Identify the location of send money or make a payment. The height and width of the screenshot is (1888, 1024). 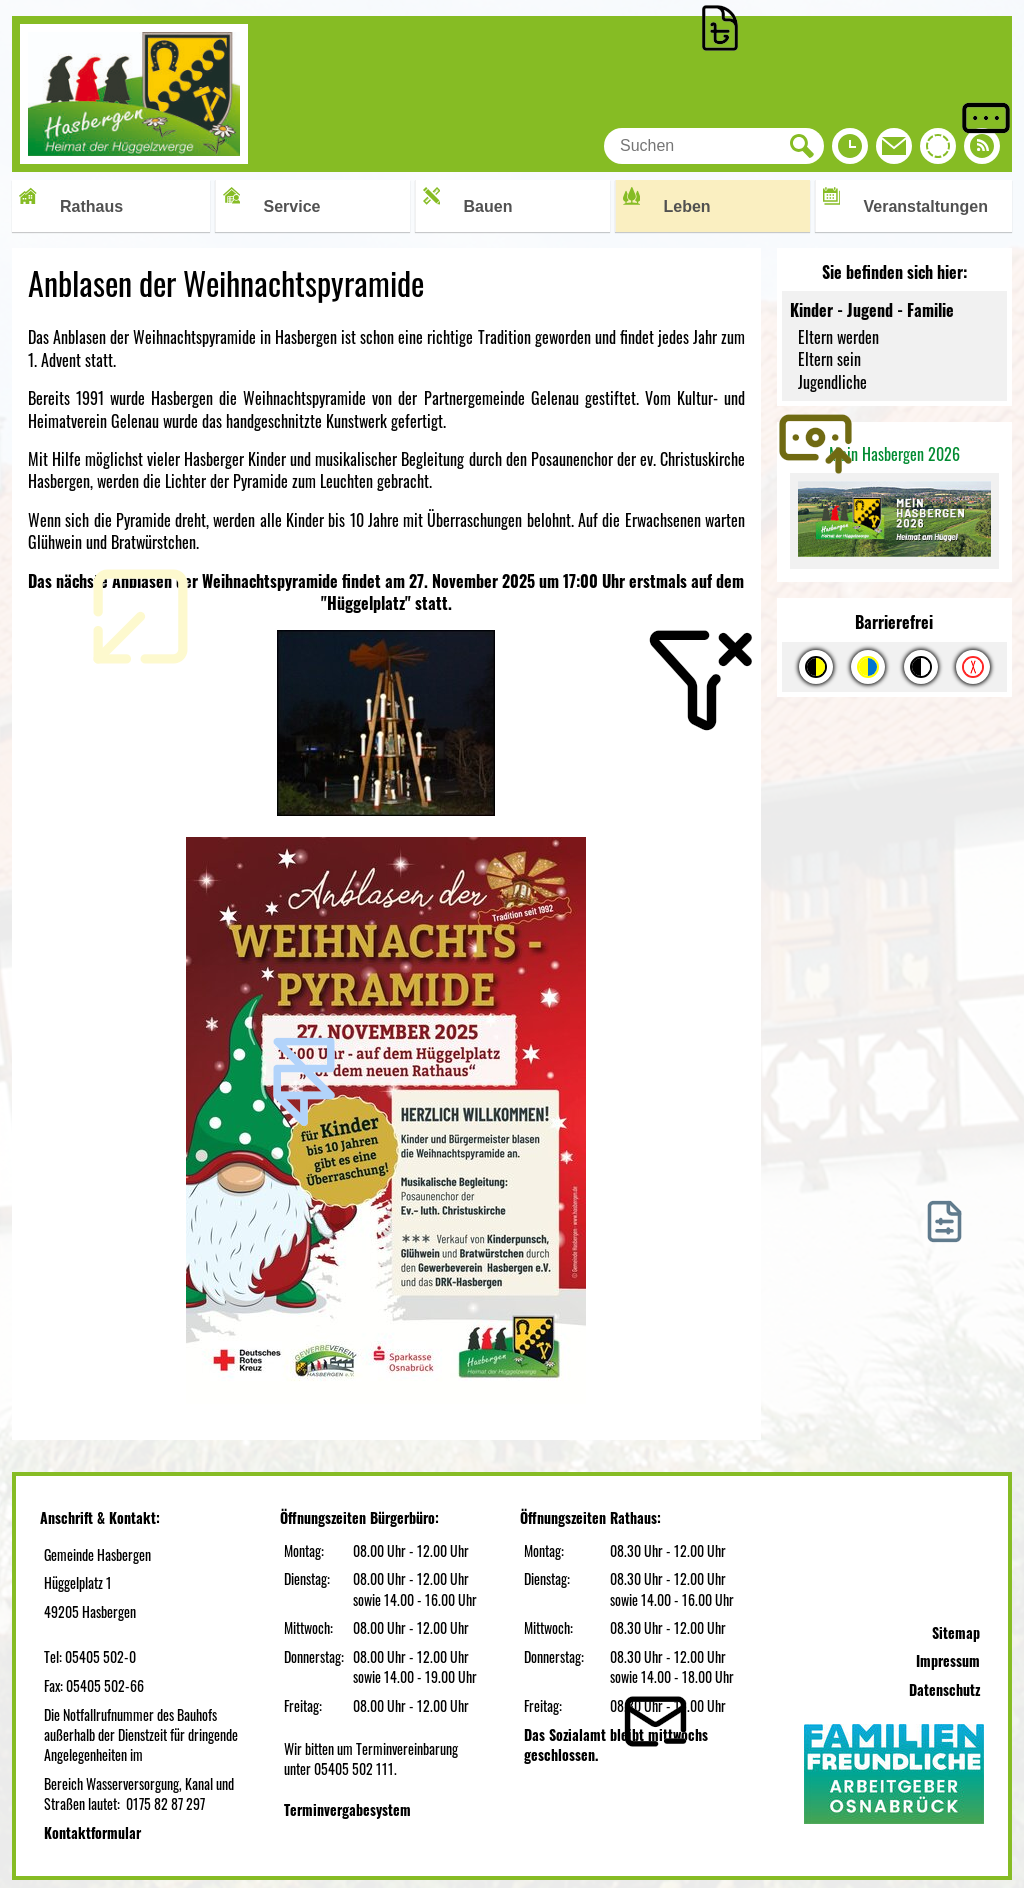
(815, 437).